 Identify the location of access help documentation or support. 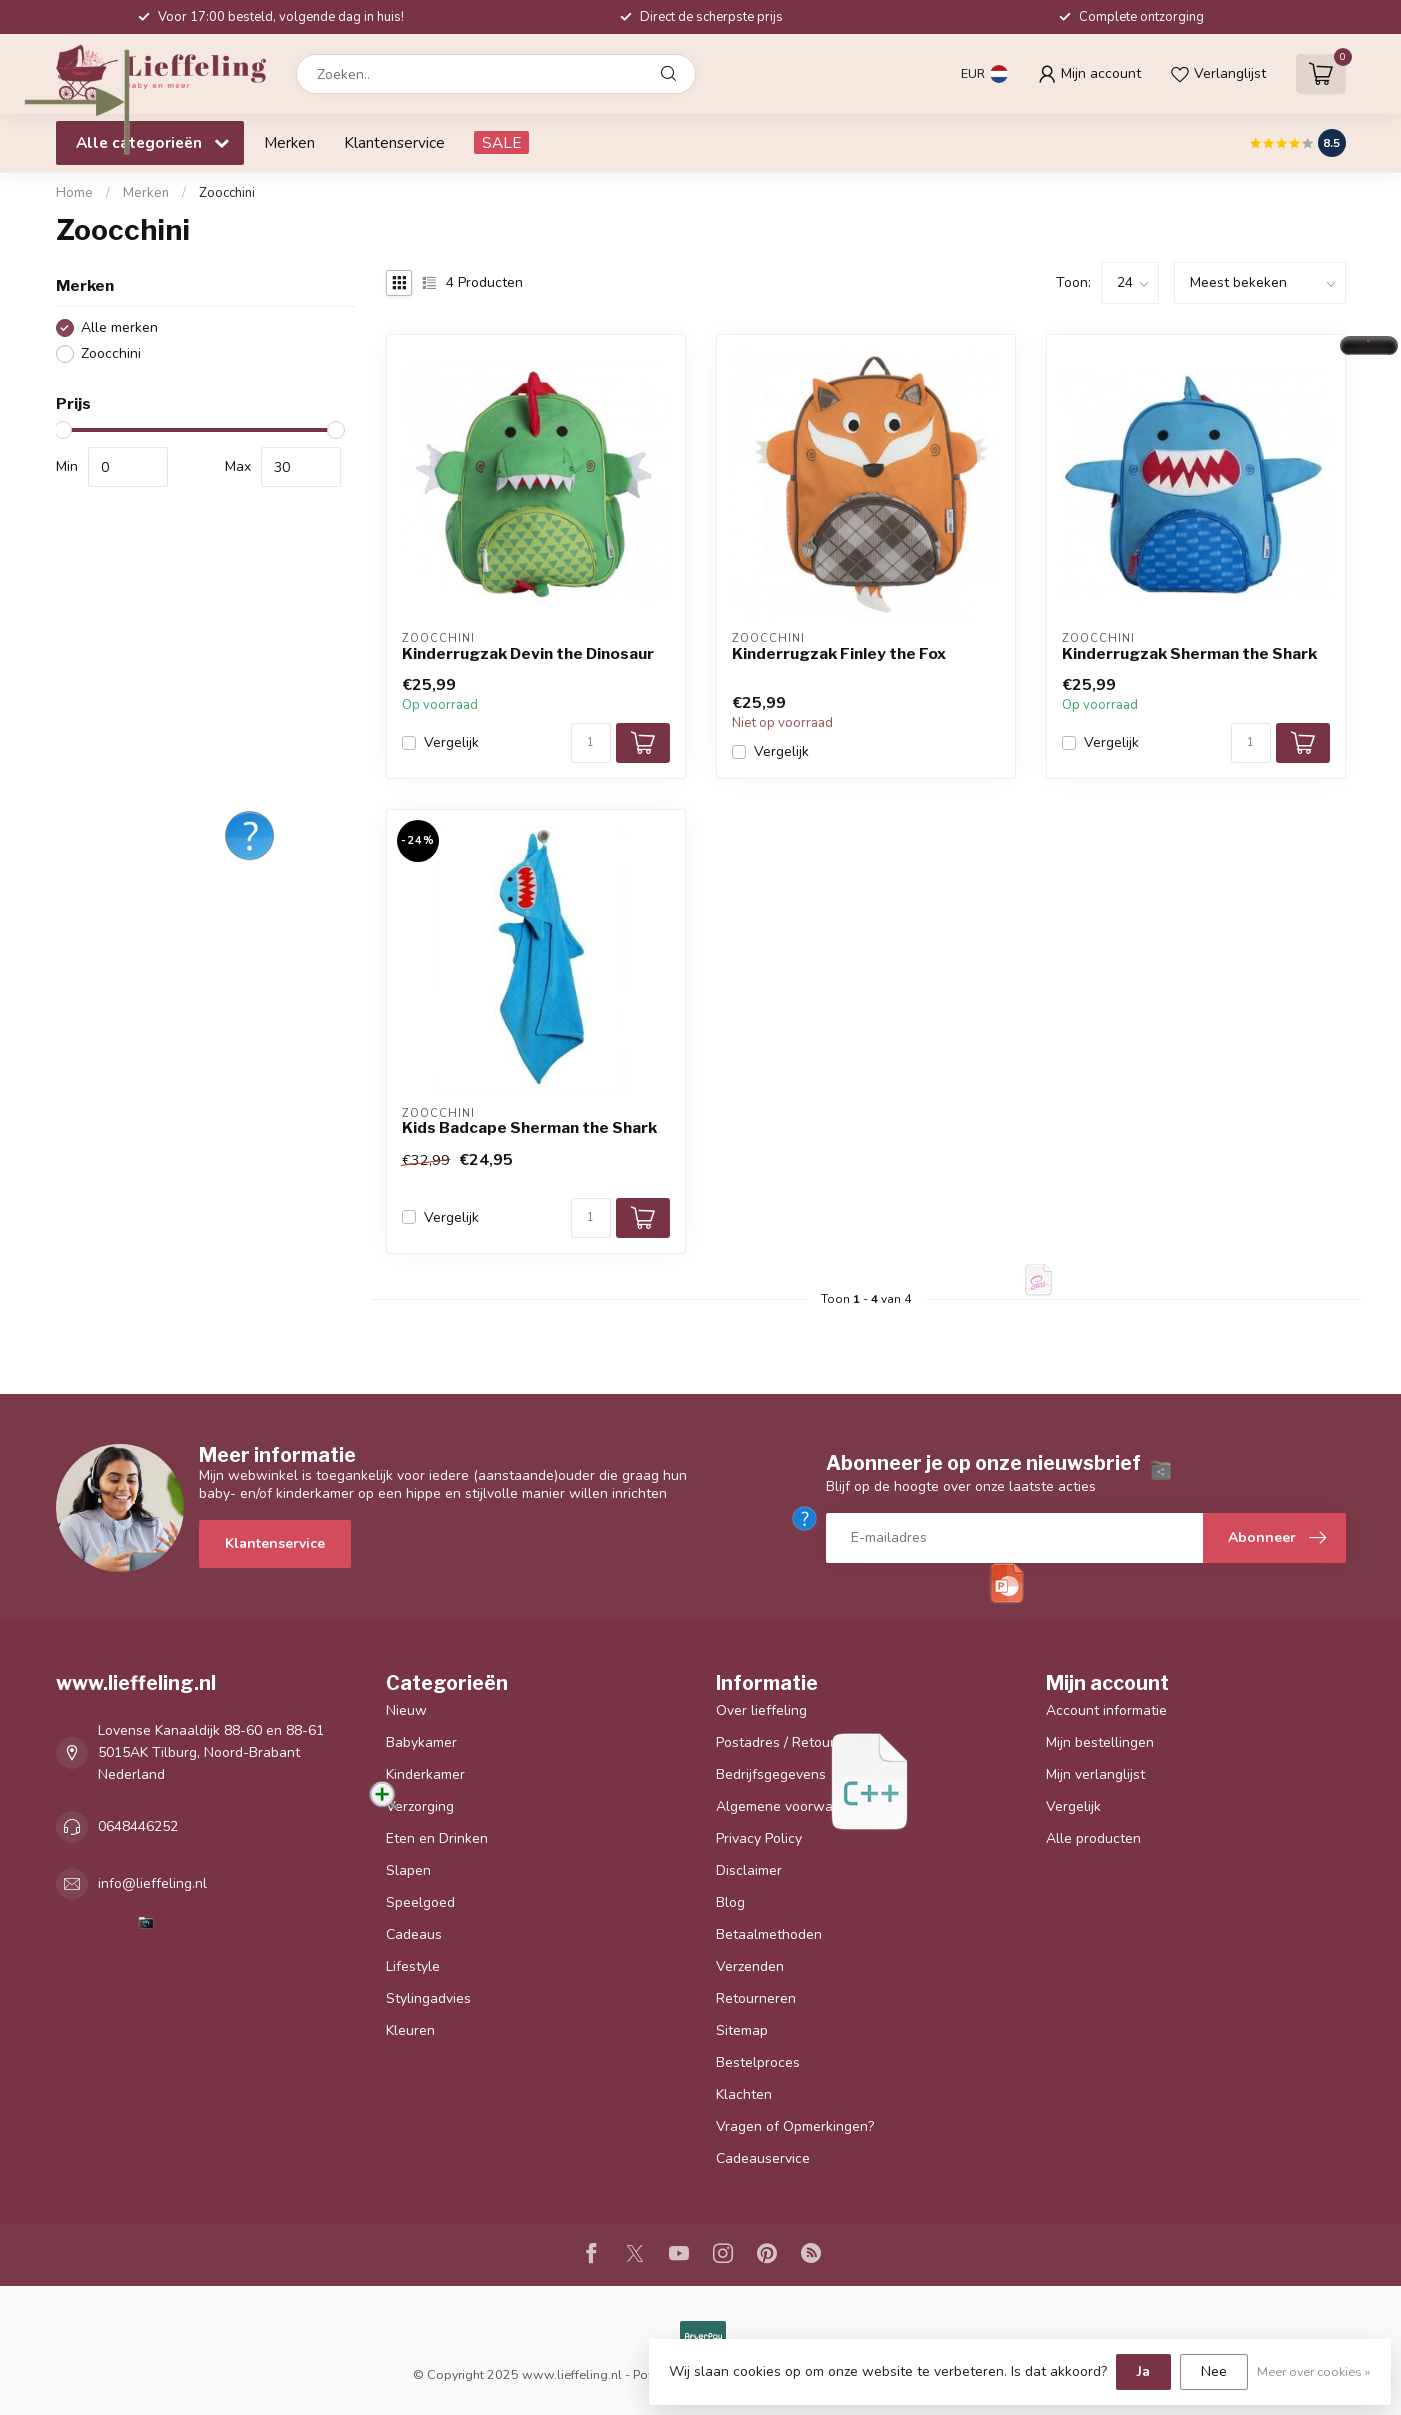
(249, 835).